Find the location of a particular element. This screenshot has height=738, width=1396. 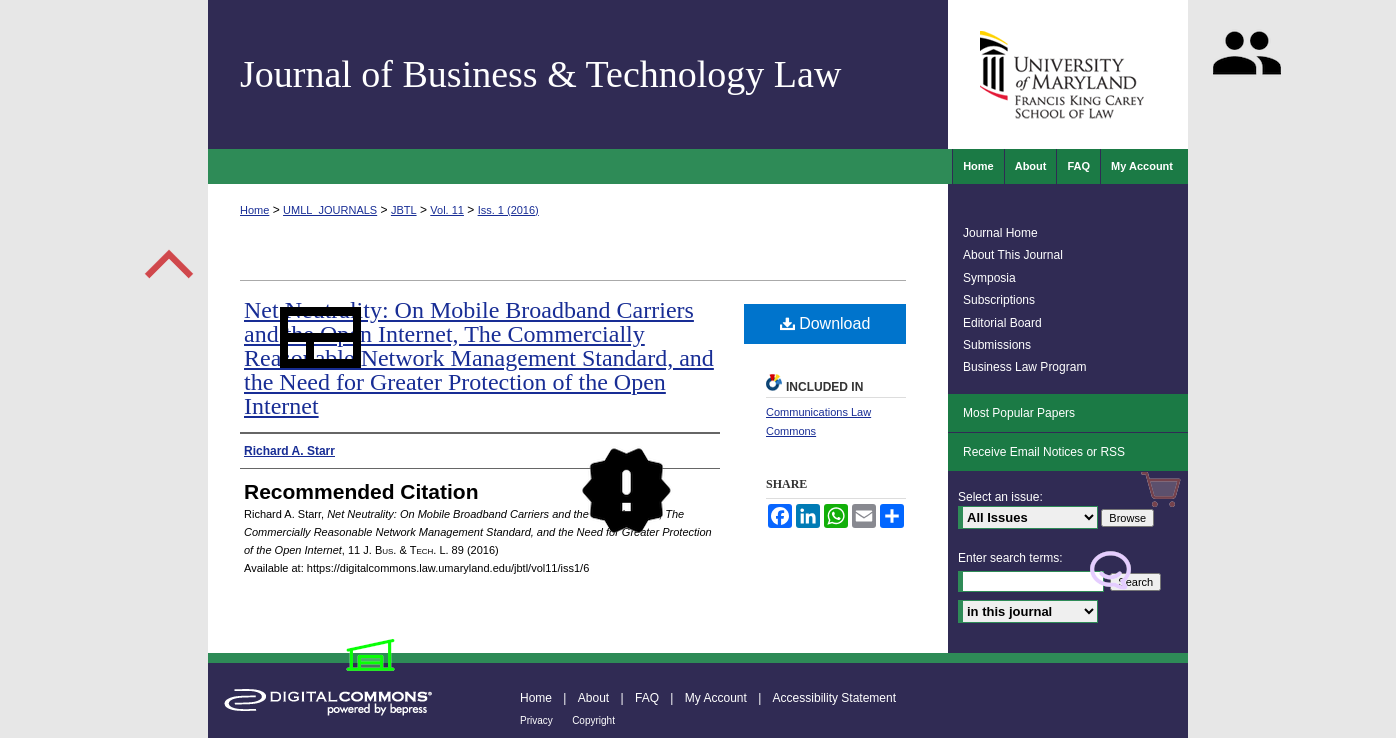

access warehouse or storage inventory is located at coordinates (370, 656).